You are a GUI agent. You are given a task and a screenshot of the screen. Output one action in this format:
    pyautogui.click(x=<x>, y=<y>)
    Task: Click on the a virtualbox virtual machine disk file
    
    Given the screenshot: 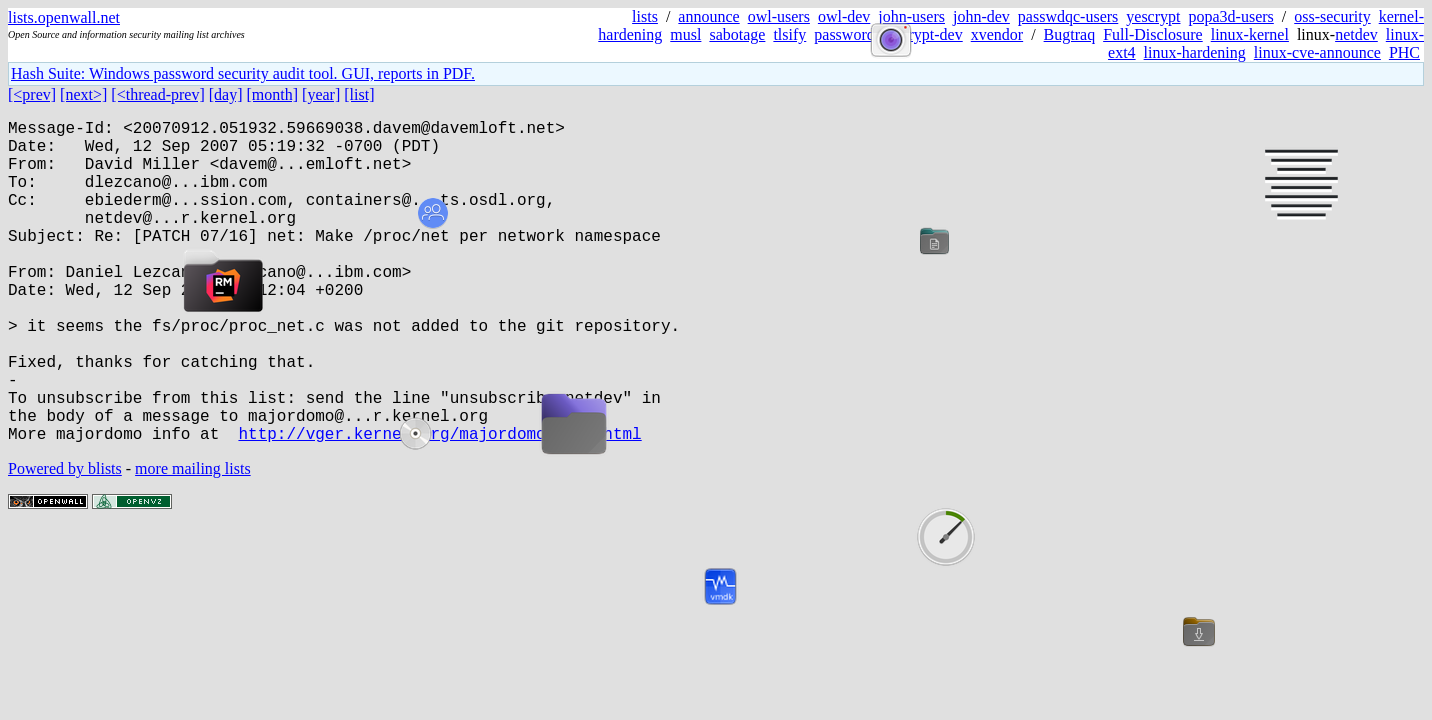 What is the action you would take?
    pyautogui.click(x=720, y=586)
    